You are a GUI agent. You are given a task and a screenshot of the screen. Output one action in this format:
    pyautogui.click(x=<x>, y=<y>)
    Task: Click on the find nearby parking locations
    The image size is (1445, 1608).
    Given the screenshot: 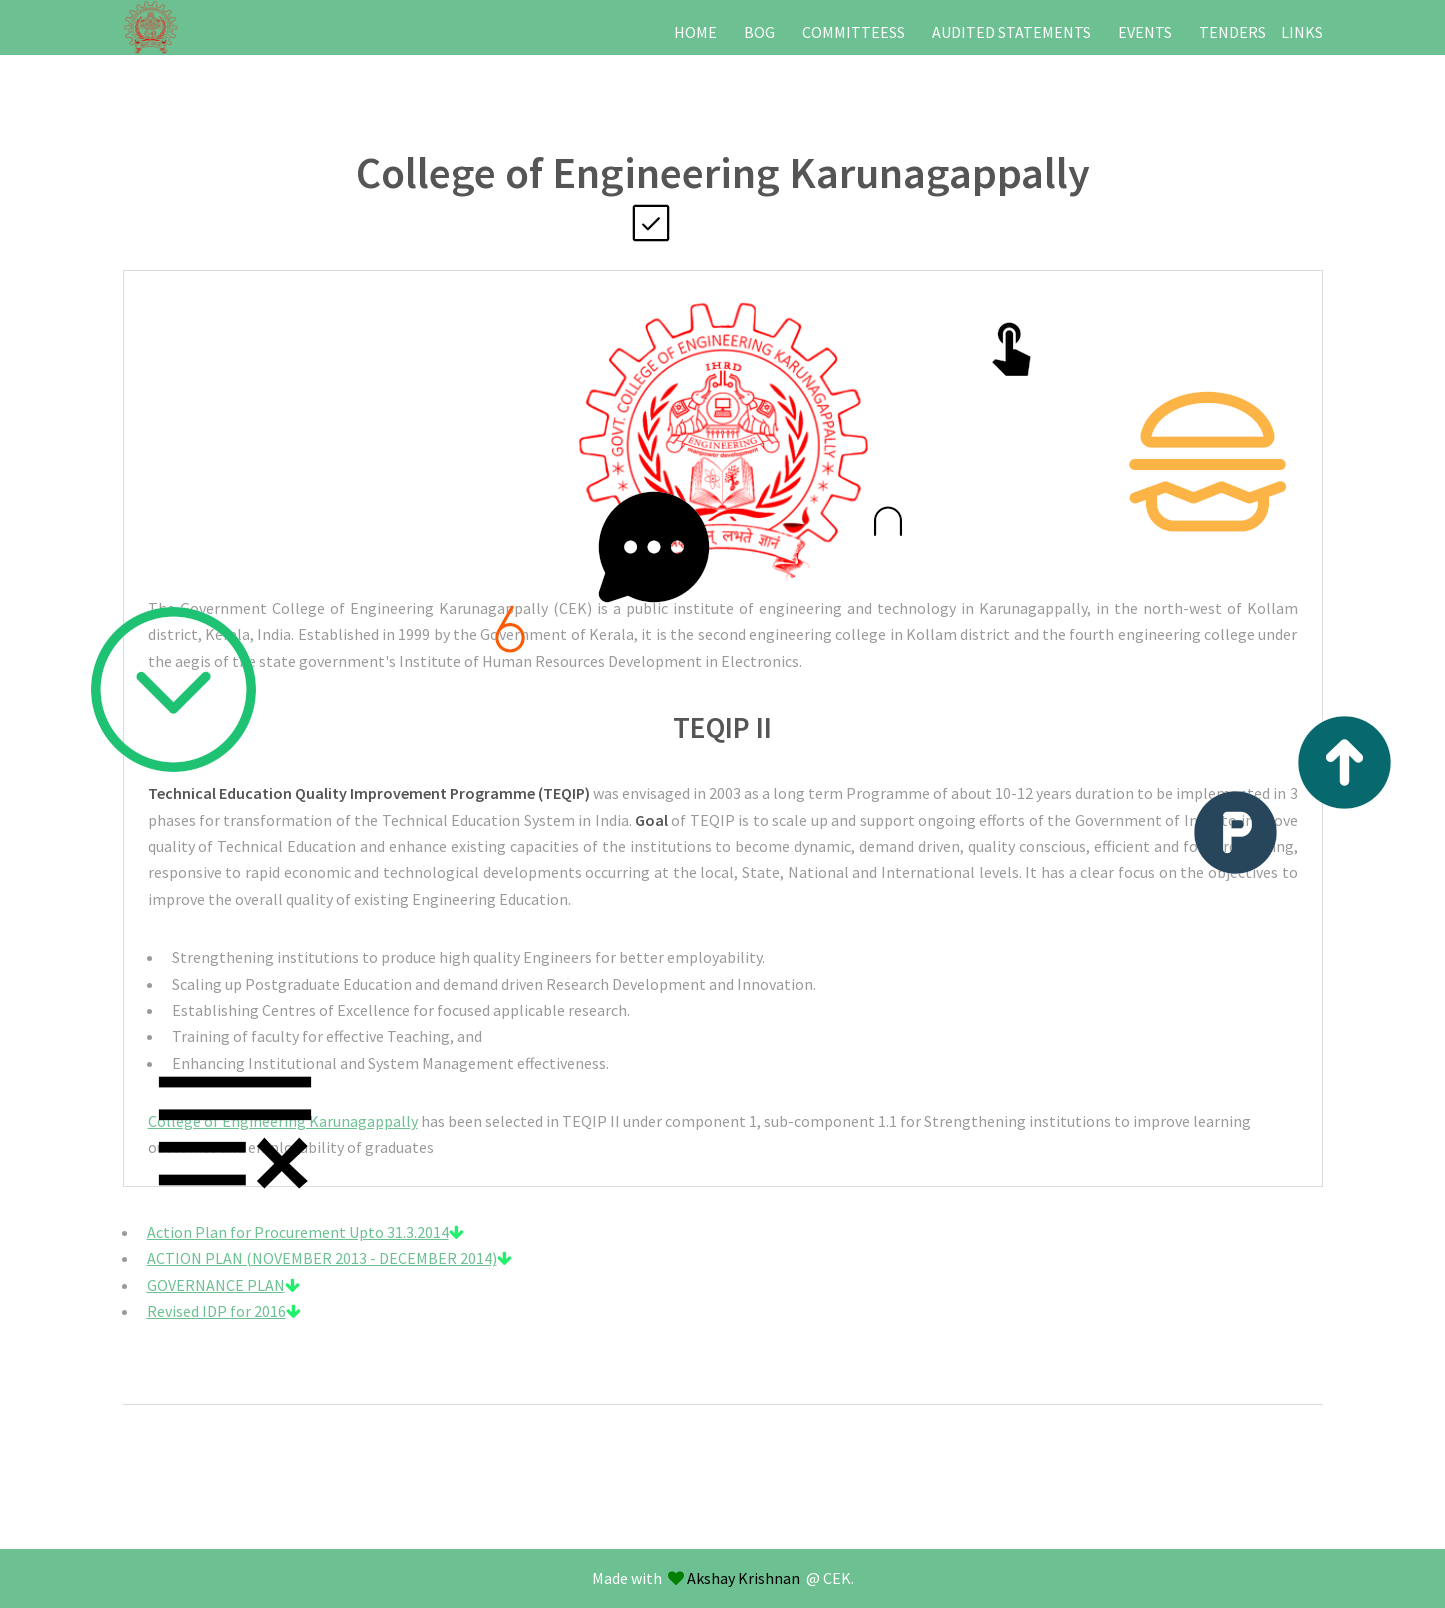 What is the action you would take?
    pyautogui.click(x=1235, y=832)
    